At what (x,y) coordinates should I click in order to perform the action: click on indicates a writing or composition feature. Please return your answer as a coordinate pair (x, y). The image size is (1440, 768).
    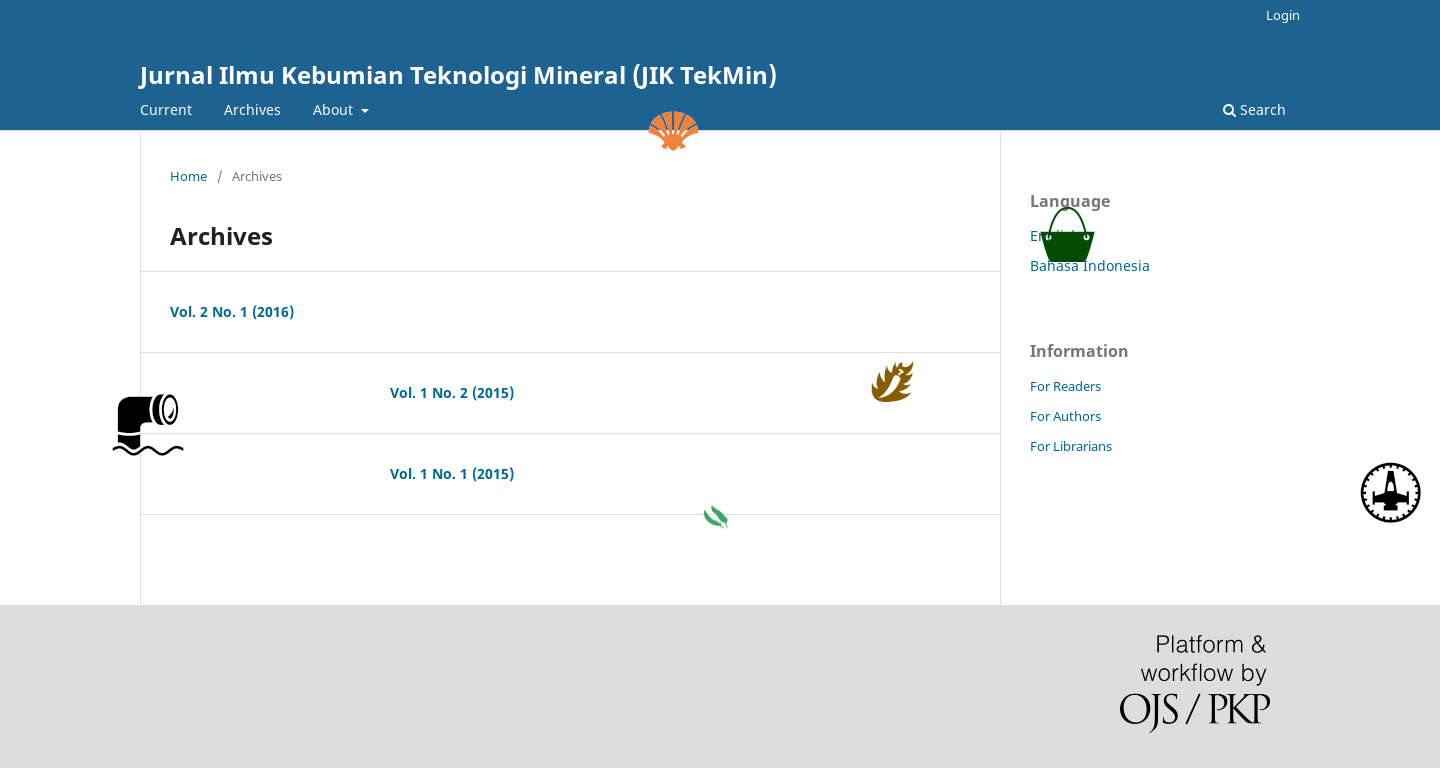
    Looking at the image, I should click on (716, 517).